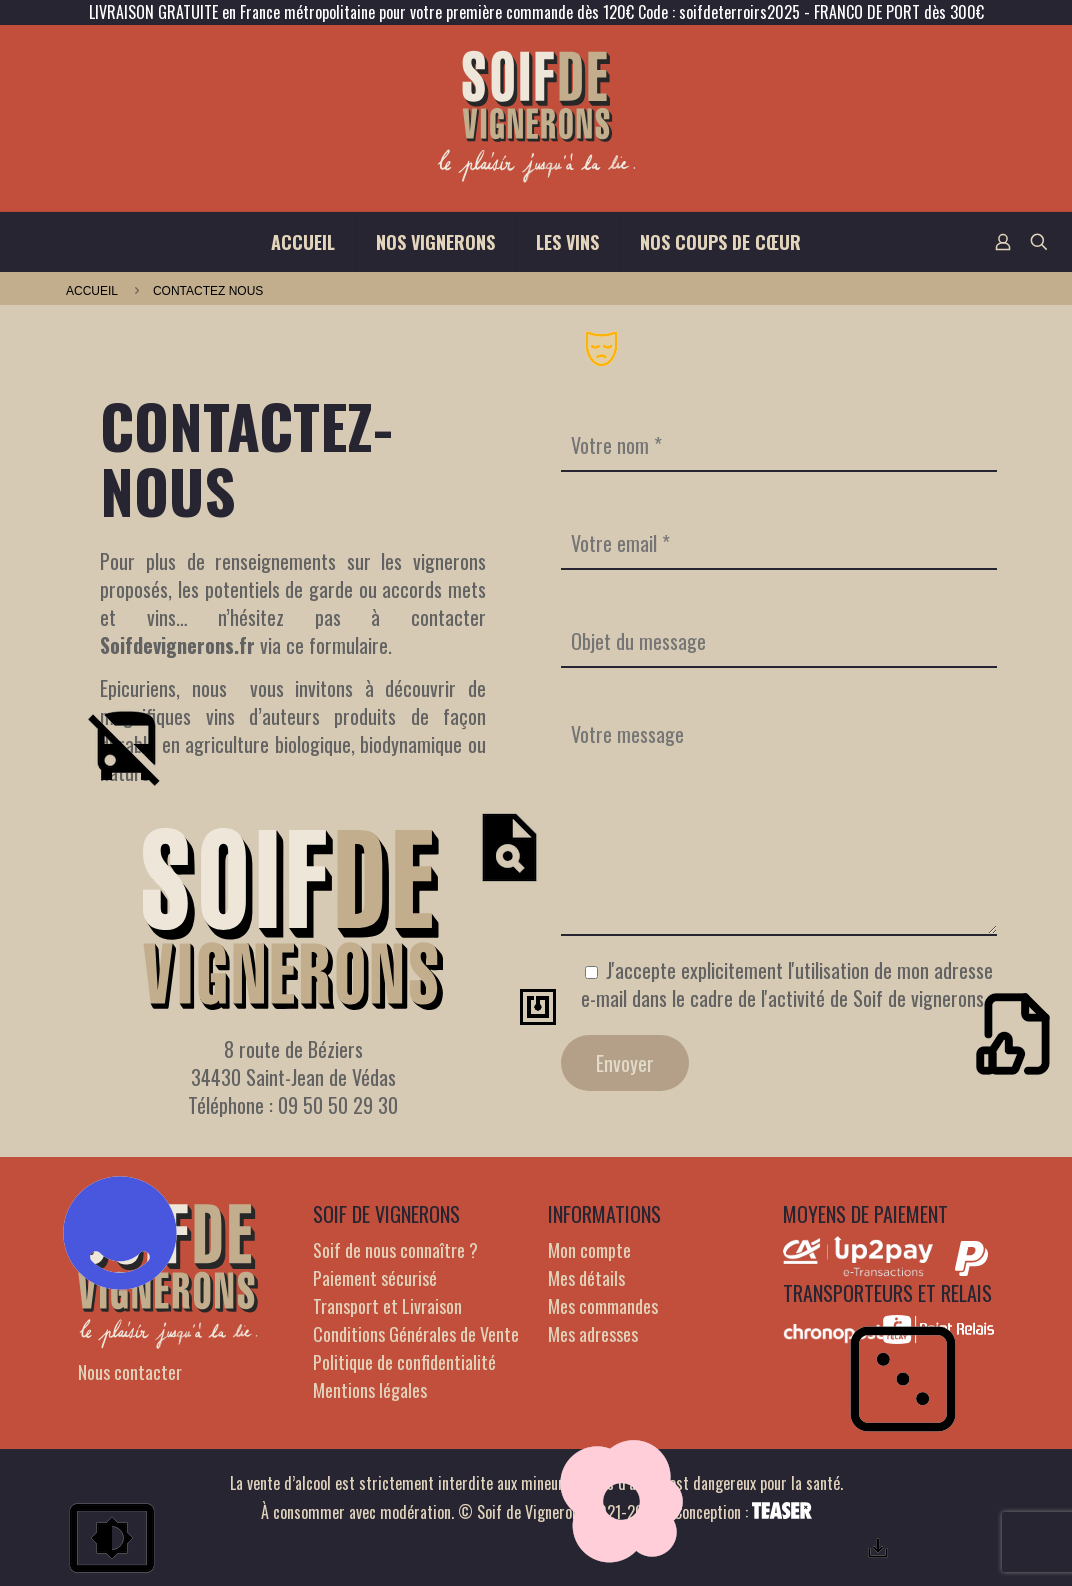  What do you see at coordinates (903, 1379) in the screenshot?
I see `randomize or shuffle content` at bounding box center [903, 1379].